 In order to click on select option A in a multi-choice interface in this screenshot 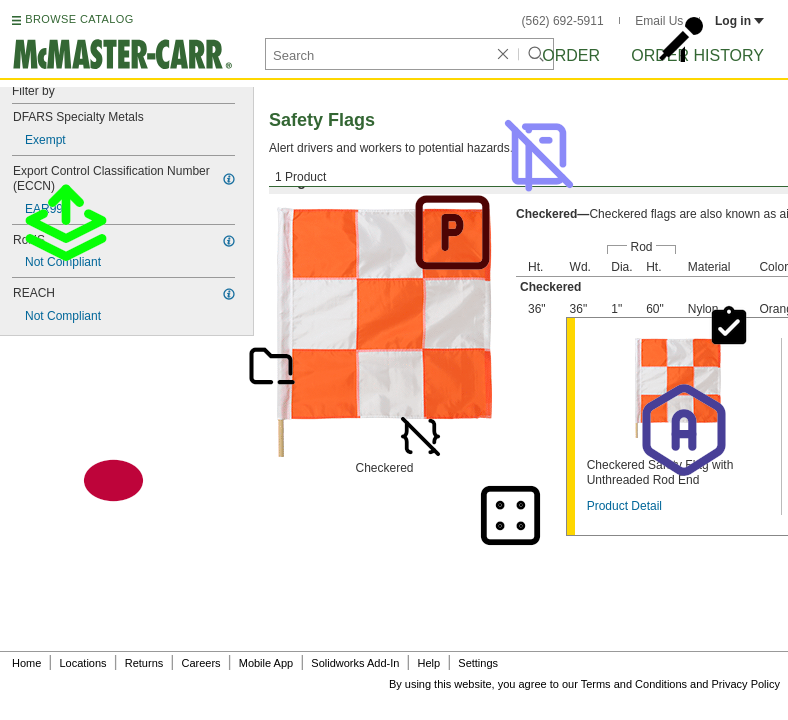, I will do `click(684, 430)`.